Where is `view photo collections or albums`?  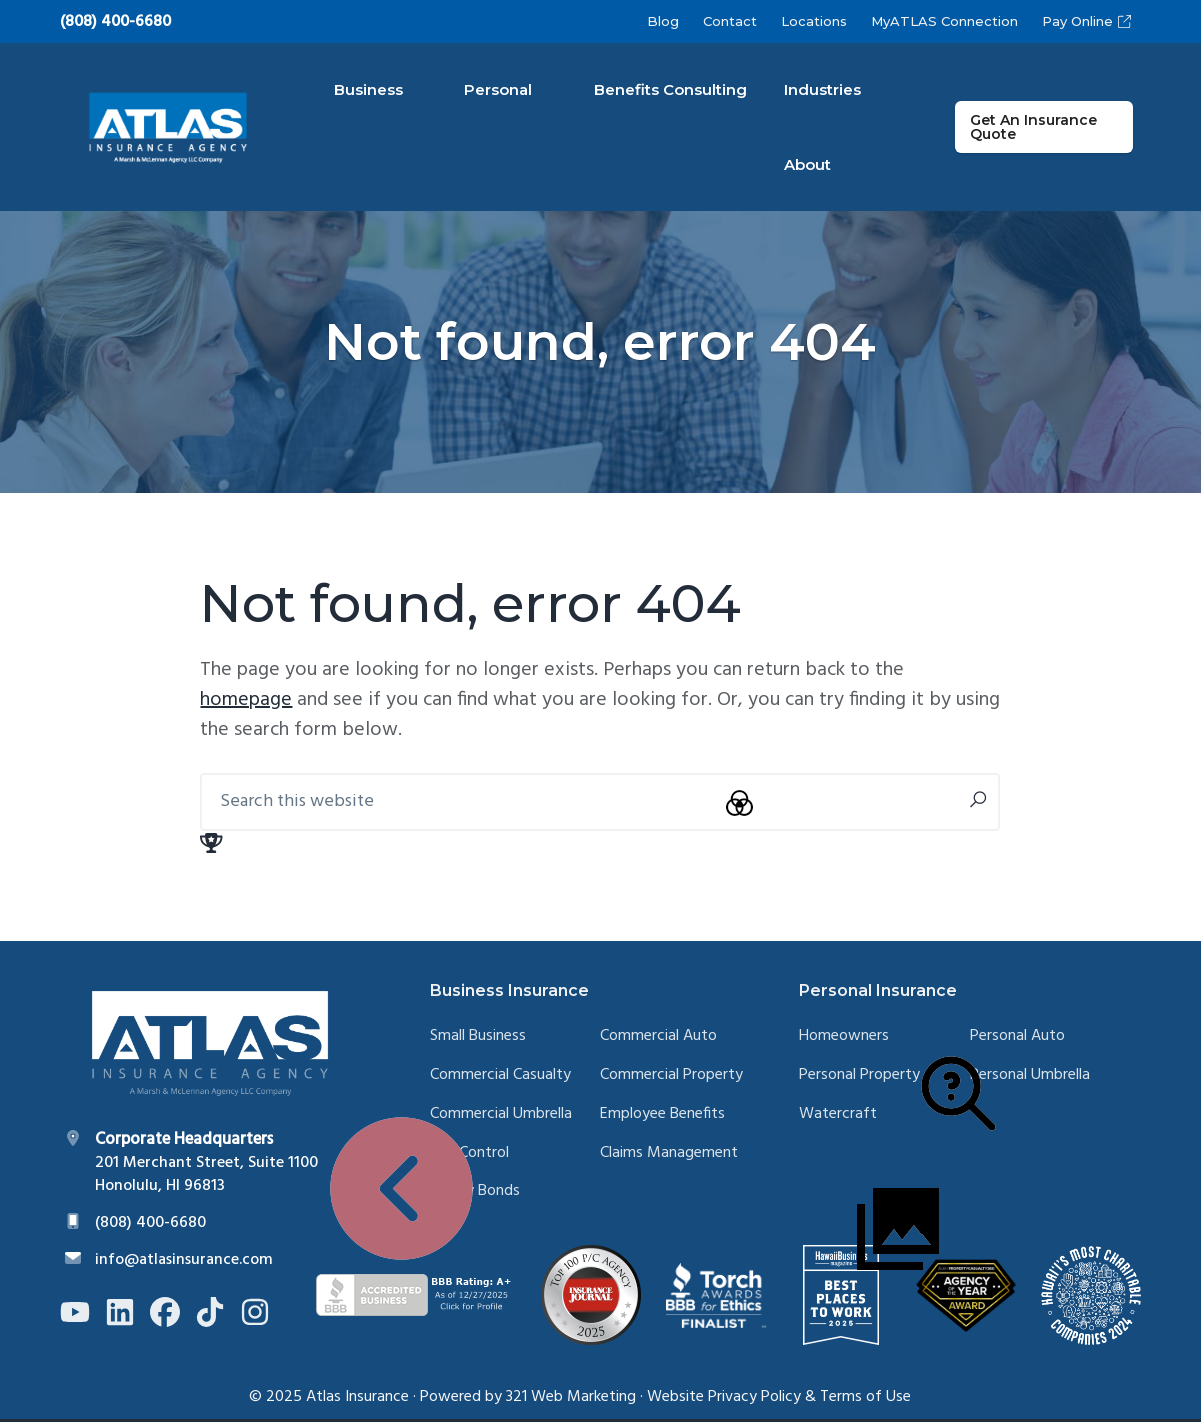 view photo collections or albums is located at coordinates (898, 1229).